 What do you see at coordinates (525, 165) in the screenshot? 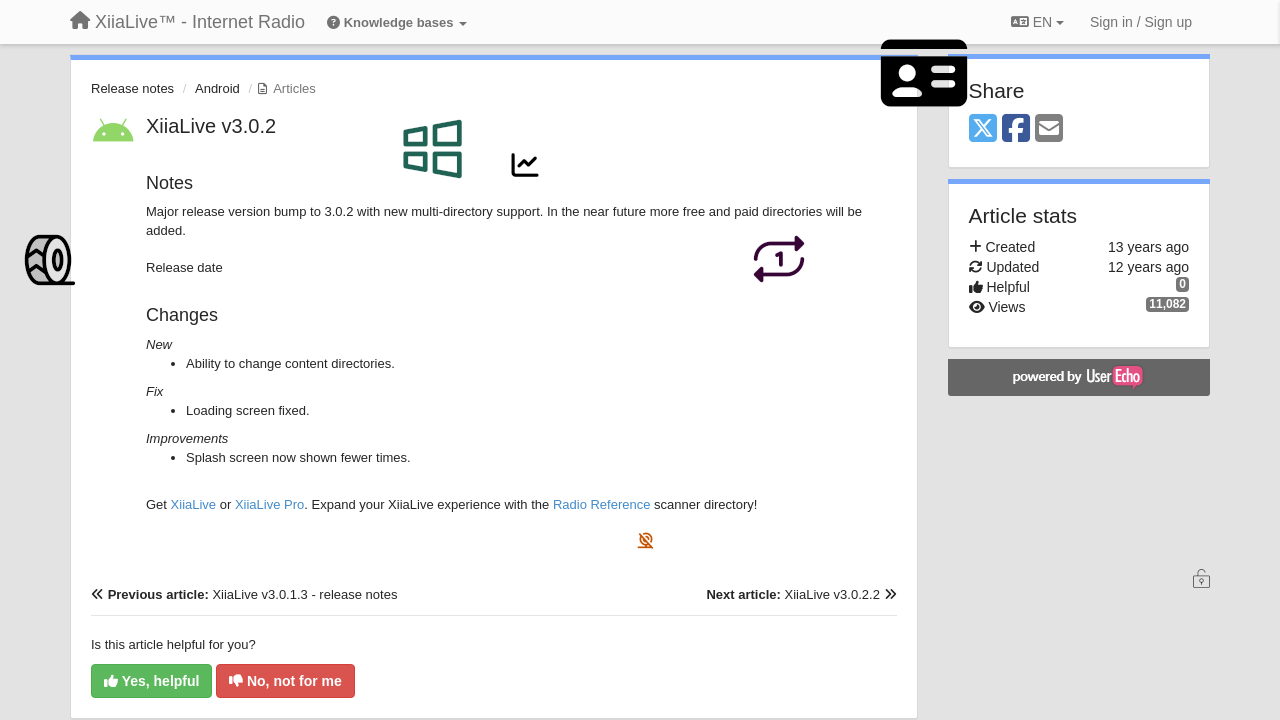
I see `view analytics or performance data` at bounding box center [525, 165].